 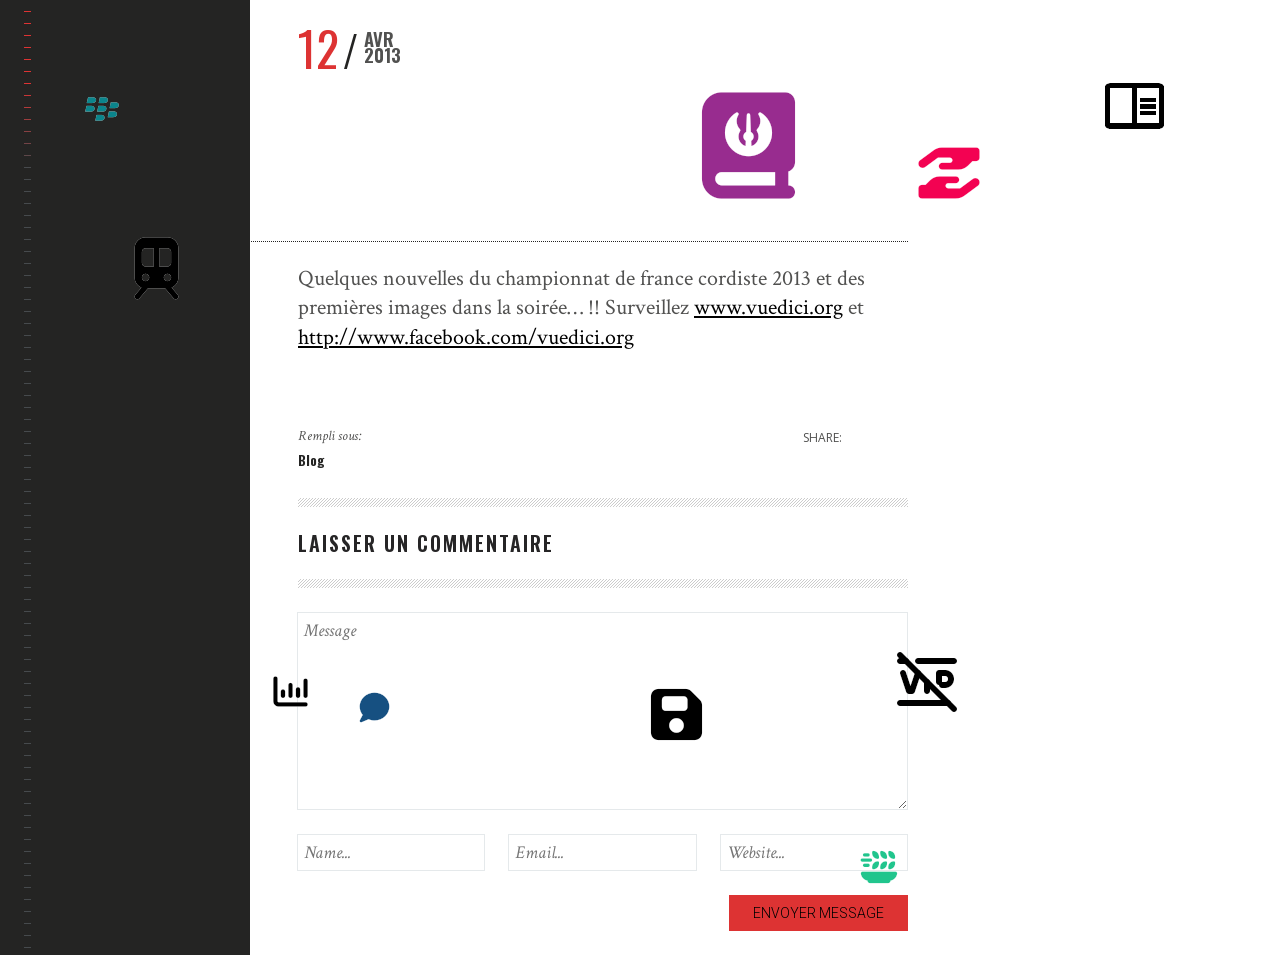 I want to click on blackberry brand logo, so click(x=102, y=109).